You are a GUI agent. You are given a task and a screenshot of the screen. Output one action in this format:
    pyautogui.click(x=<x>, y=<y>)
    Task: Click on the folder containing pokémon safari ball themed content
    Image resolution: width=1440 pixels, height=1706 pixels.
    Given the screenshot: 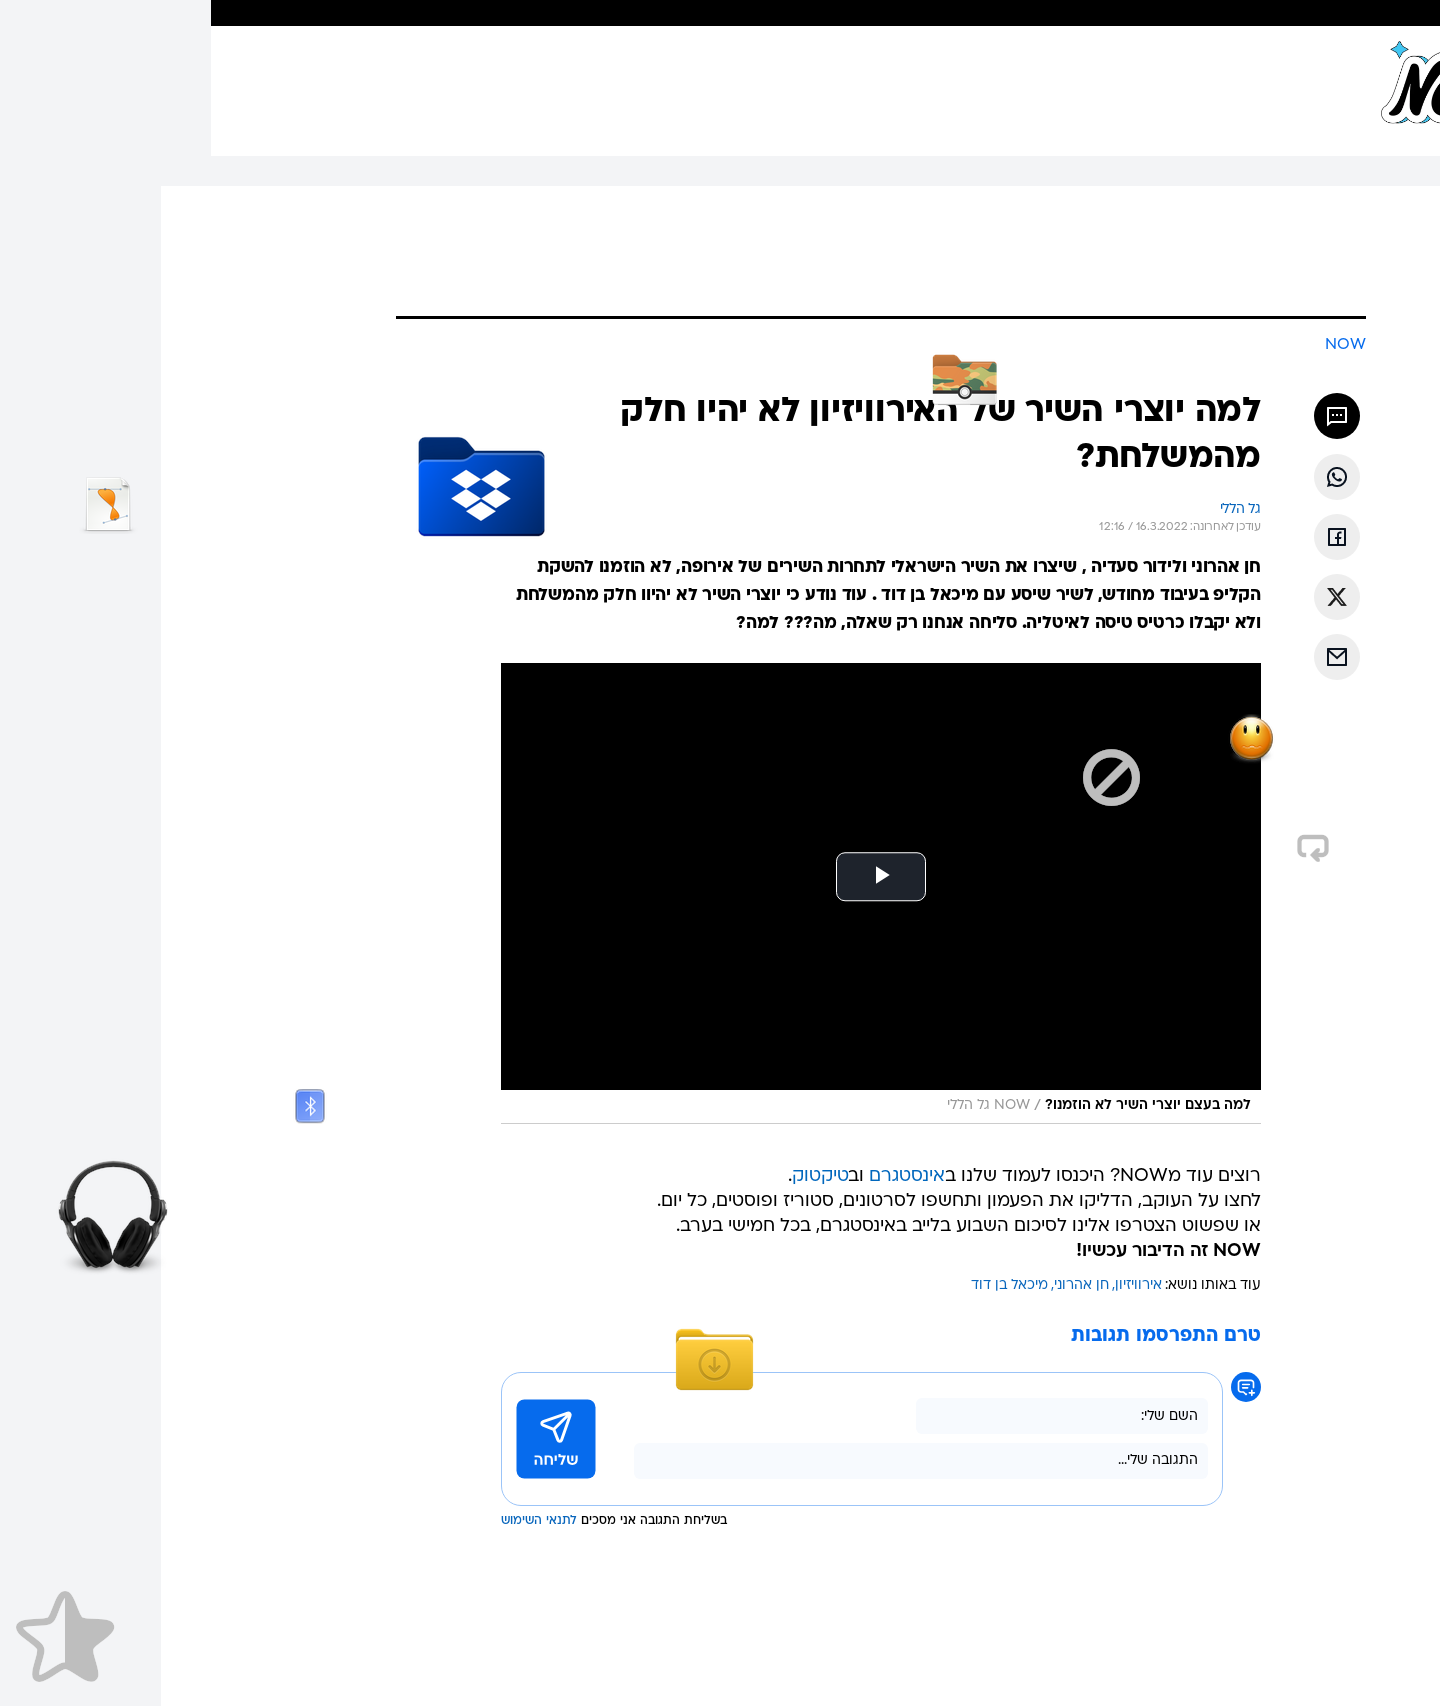 What is the action you would take?
    pyautogui.click(x=964, y=381)
    